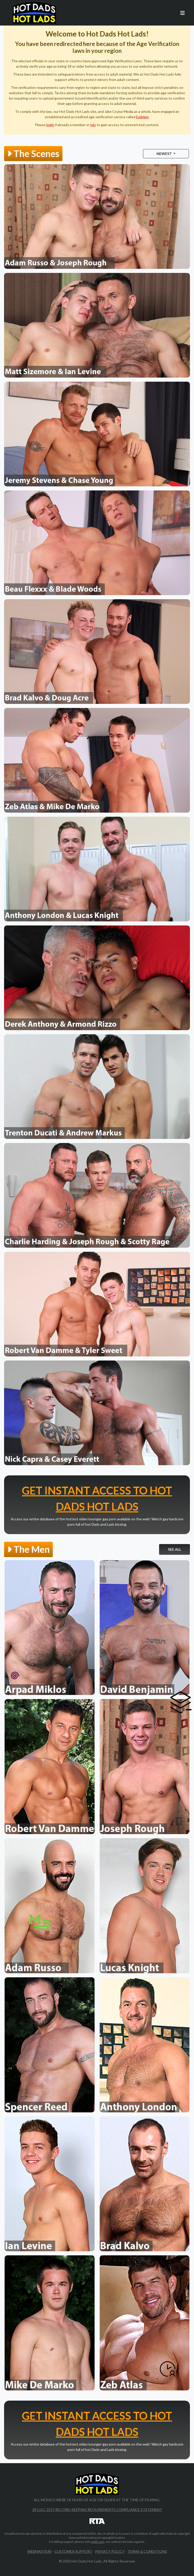  Describe the element at coordinates (167, 2369) in the screenshot. I see `view user's time or schedule` at that location.